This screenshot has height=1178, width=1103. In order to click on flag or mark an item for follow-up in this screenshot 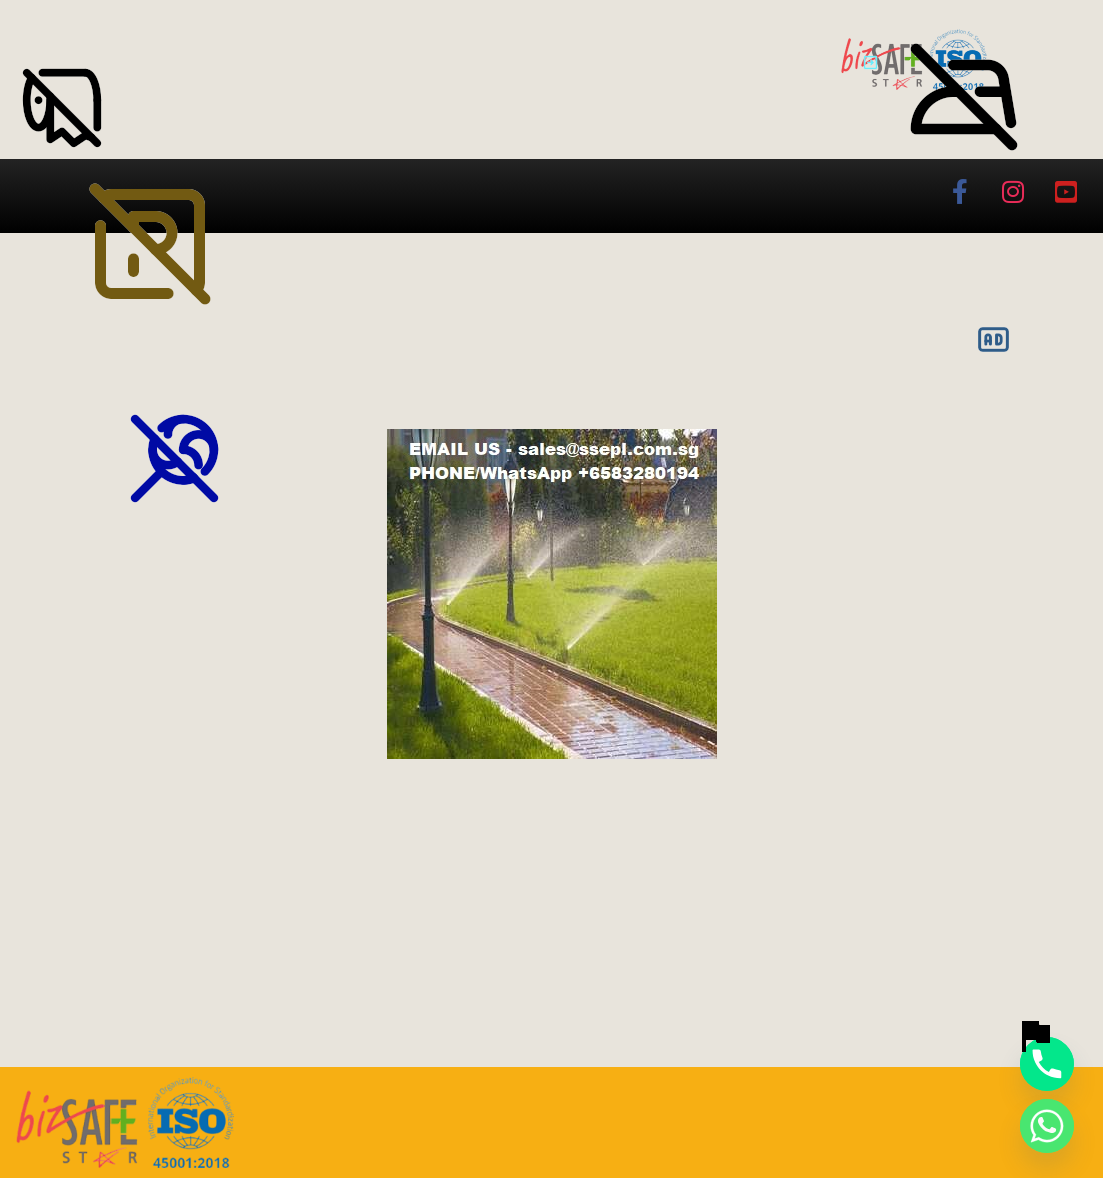, I will do `click(1035, 1036)`.